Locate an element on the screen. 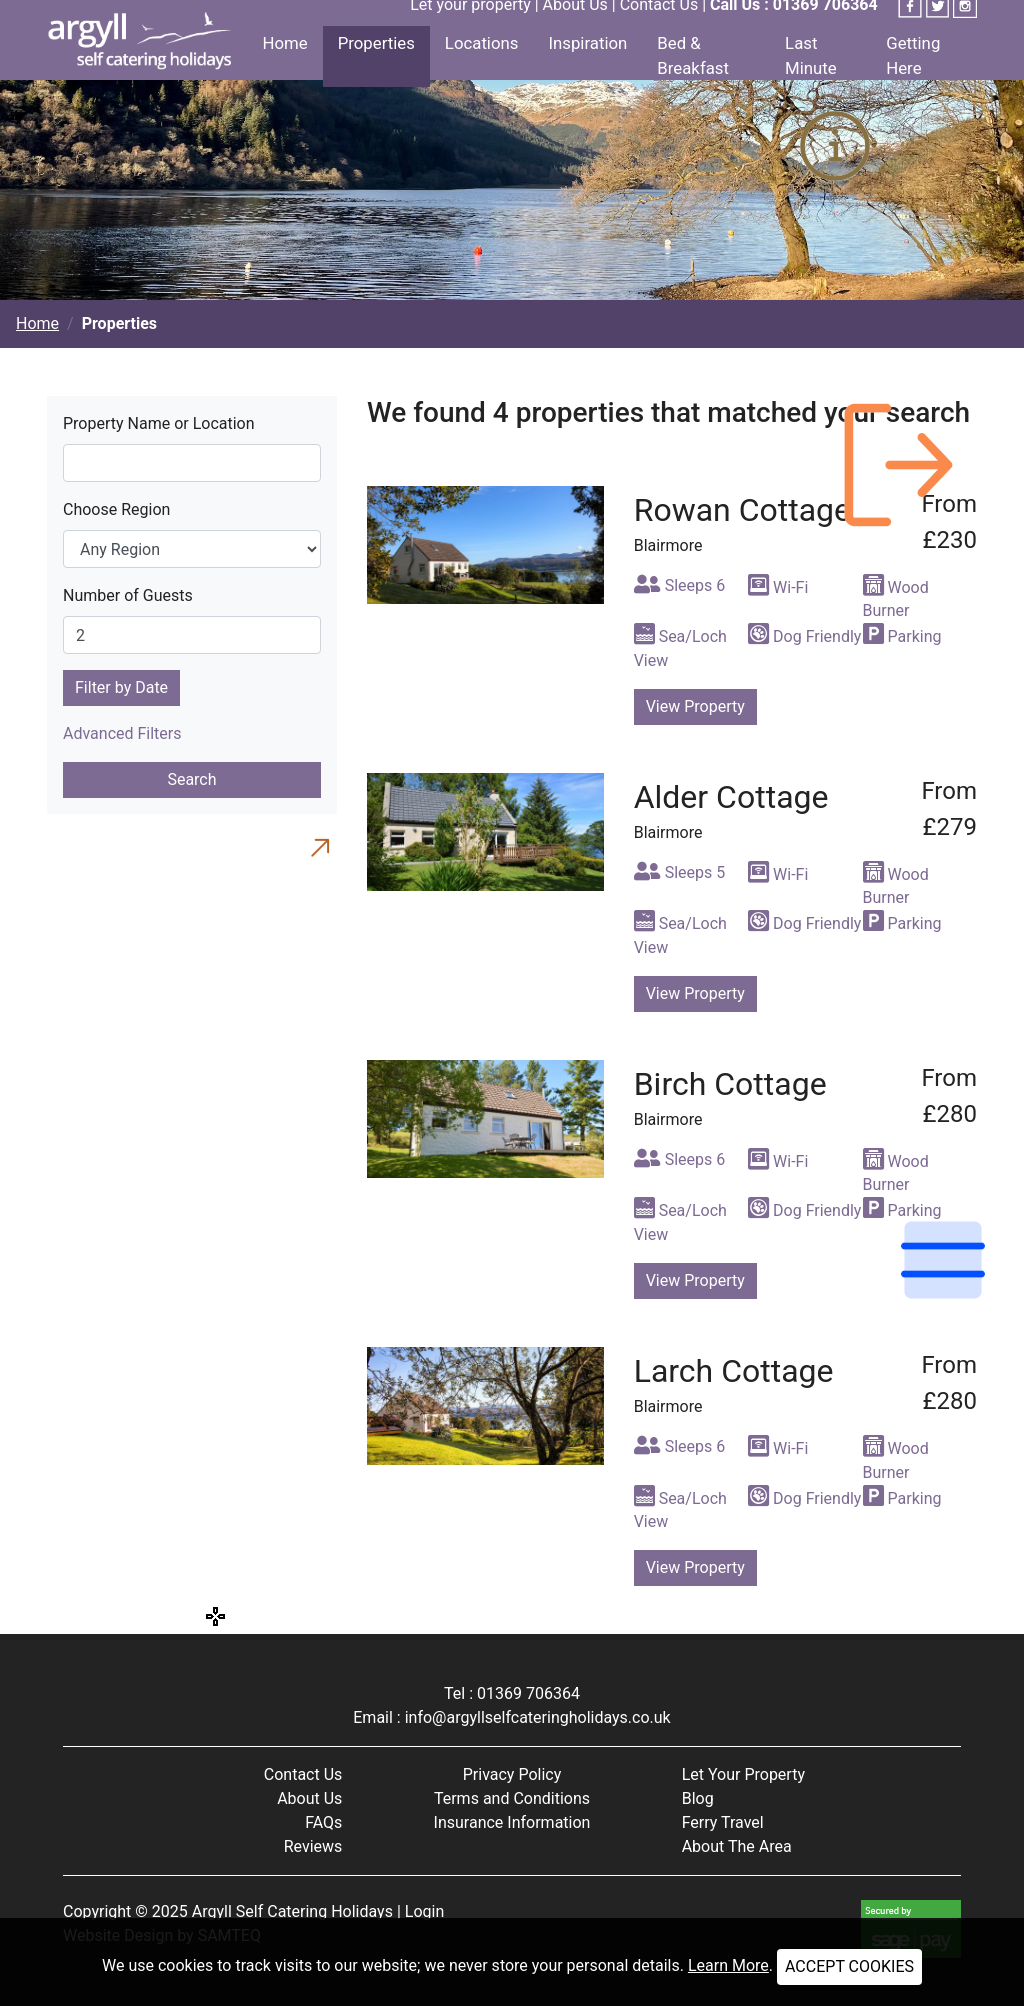 This screenshot has width=1024, height=2006. open link in new tab or window is located at coordinates (319, 848).